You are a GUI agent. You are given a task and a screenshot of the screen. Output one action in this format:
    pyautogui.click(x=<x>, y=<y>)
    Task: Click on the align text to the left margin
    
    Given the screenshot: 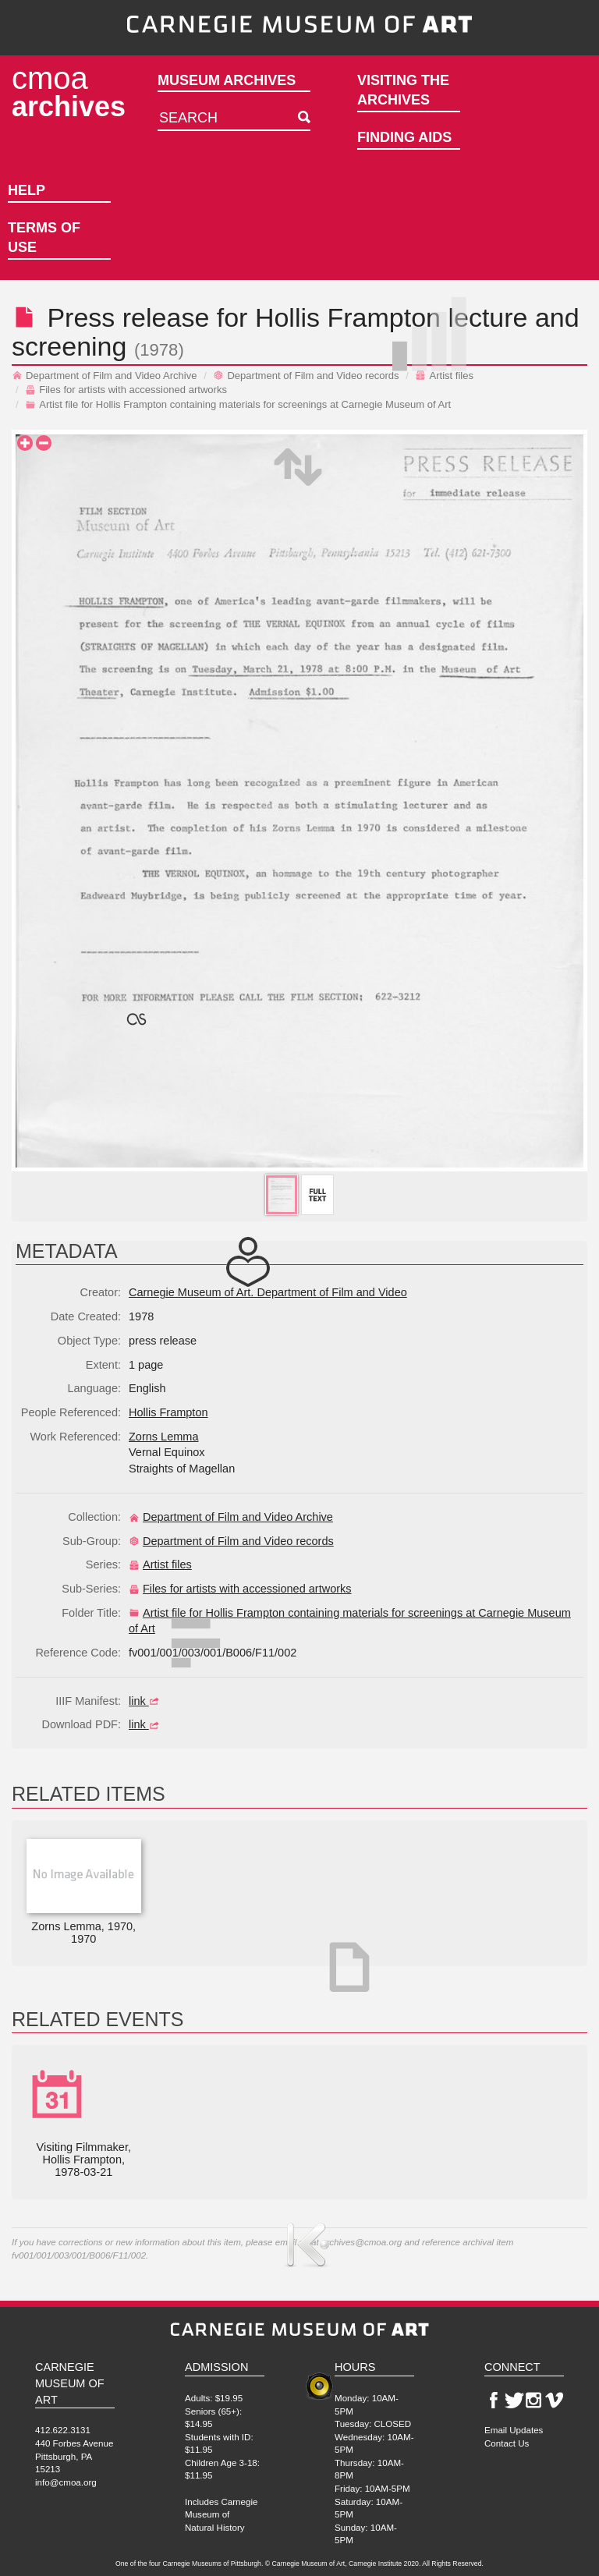 What is the action you would take?
    pyautogui.click(x=196, y=1643)
    